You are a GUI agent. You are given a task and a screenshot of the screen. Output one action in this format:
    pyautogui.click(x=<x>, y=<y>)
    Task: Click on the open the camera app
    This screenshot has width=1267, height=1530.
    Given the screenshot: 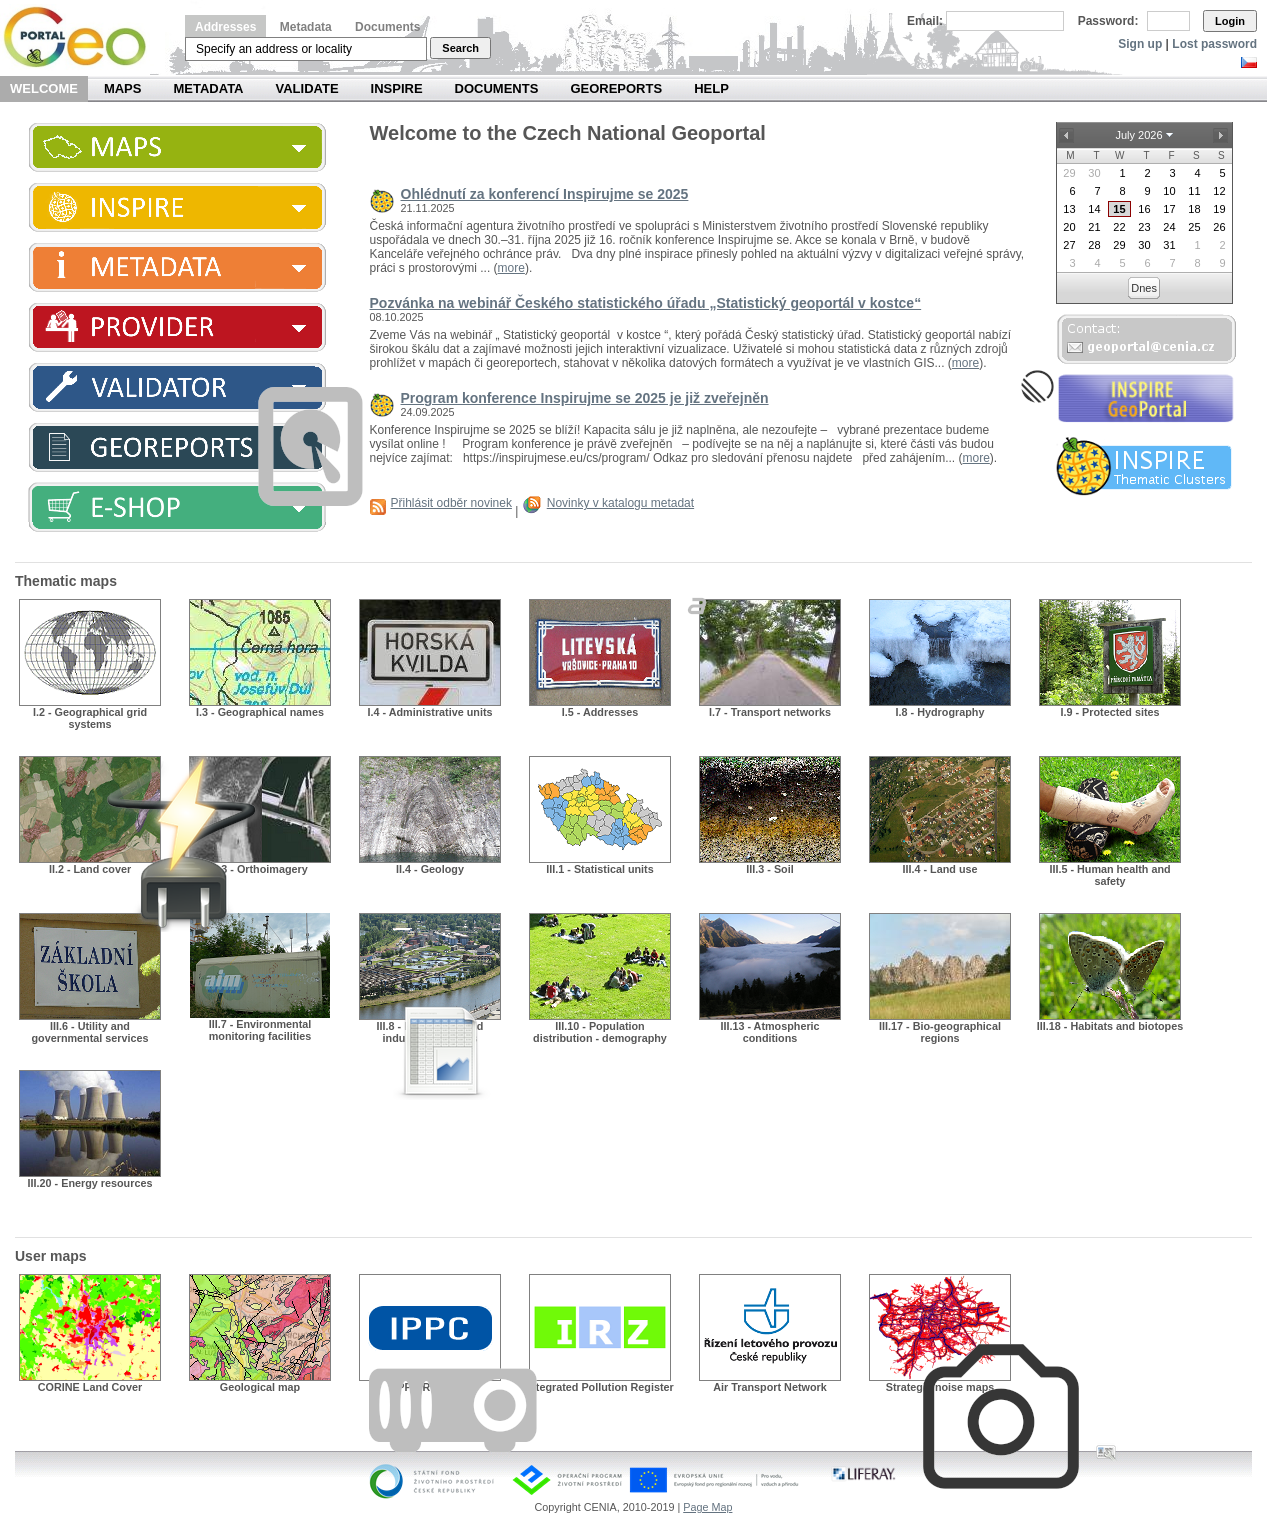 What is the action you would take?
    pyautogui.click(x=1001, y=1422)
    